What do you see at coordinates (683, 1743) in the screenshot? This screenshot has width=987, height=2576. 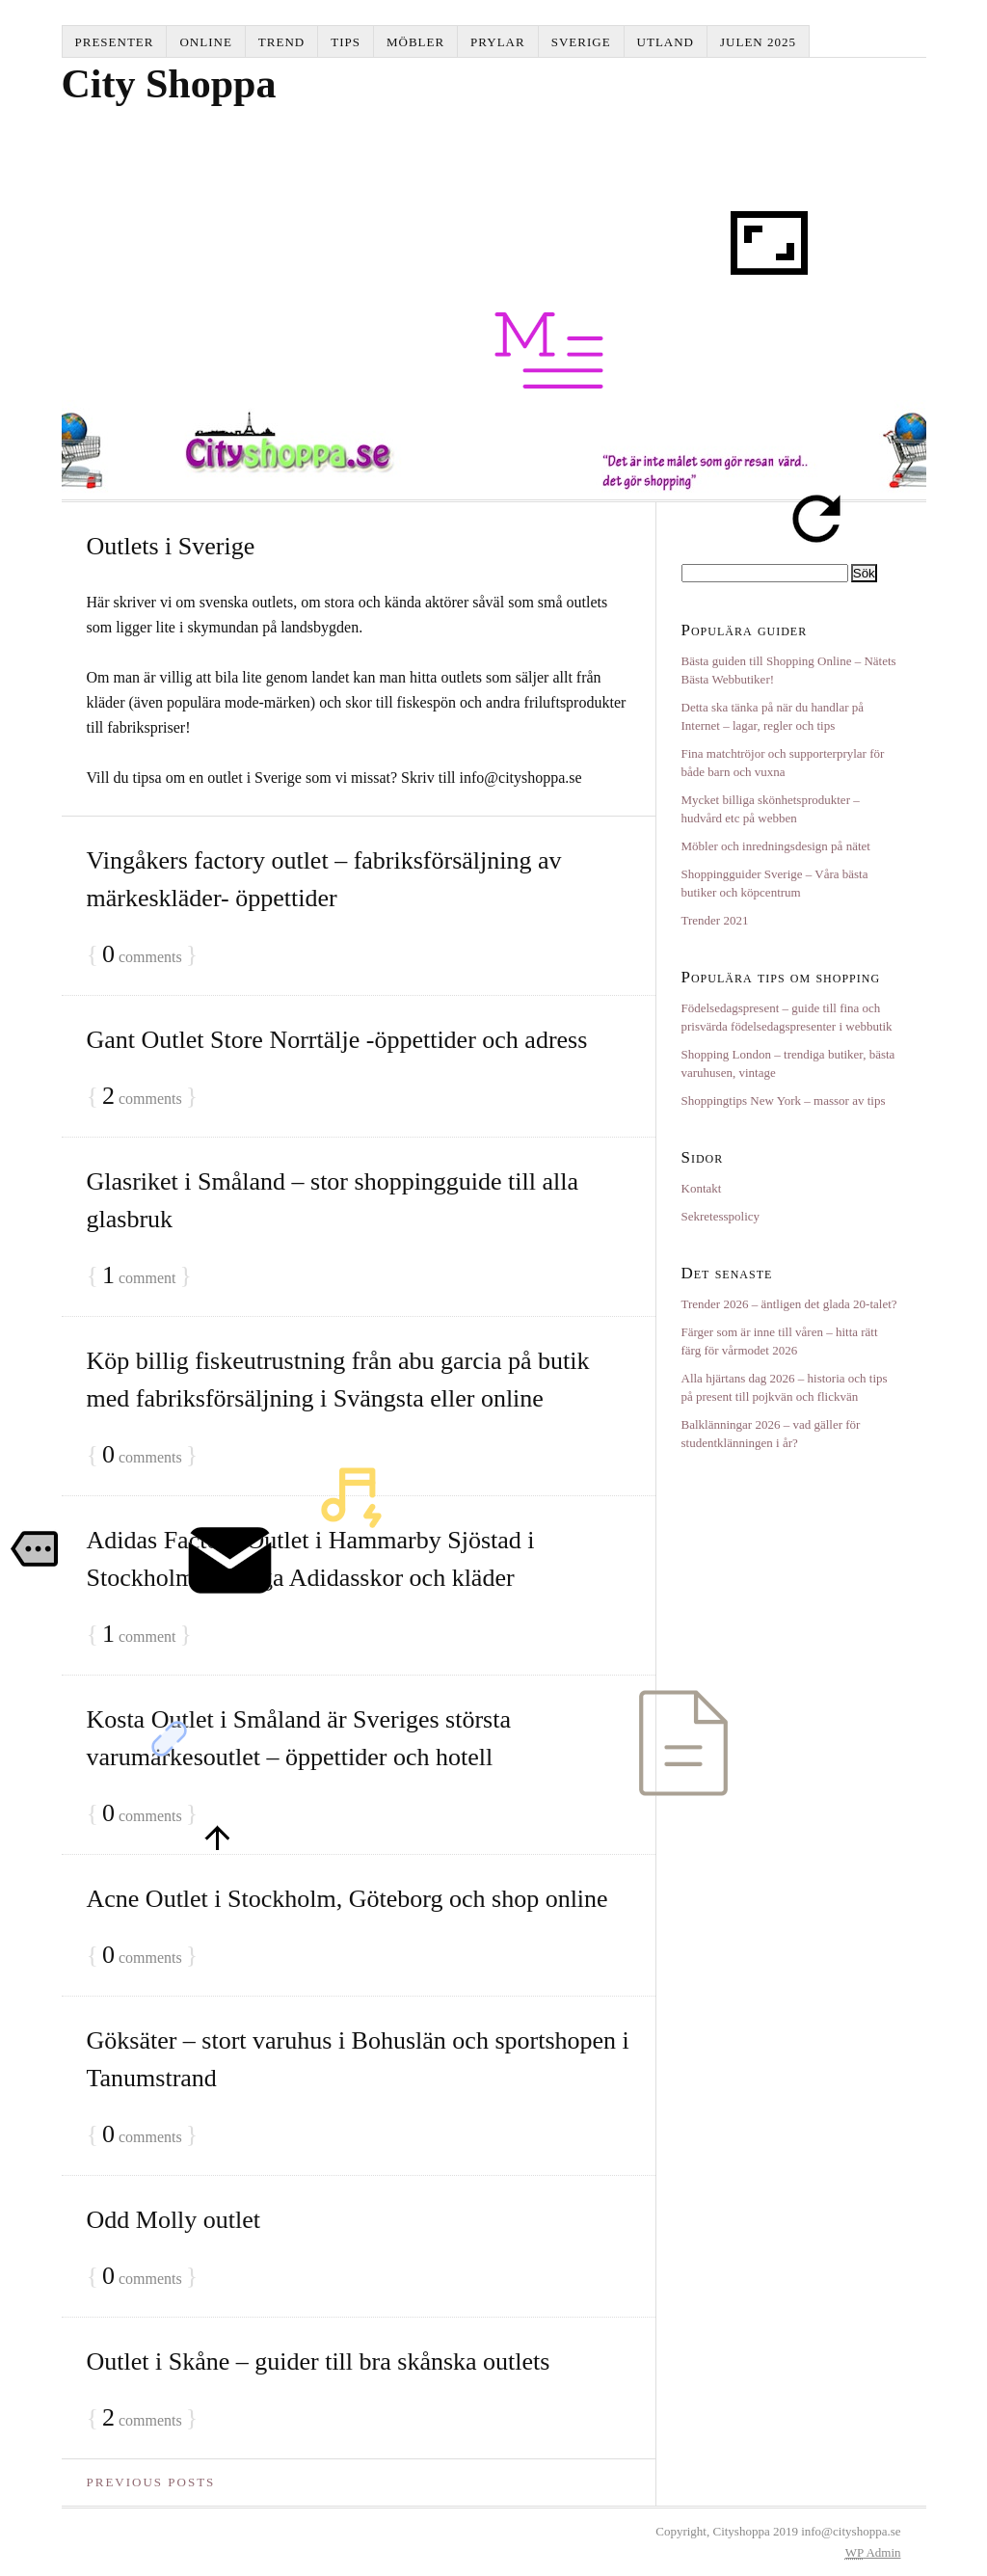 I see `view document or text file` at bounding box center [683, 1743].